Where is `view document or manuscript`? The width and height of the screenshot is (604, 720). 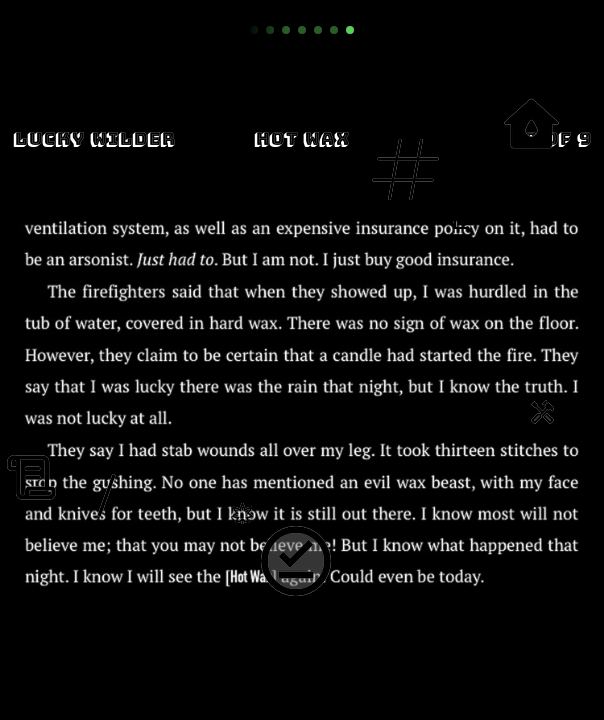
view document or manuscript is located at coordinates (31, 477).